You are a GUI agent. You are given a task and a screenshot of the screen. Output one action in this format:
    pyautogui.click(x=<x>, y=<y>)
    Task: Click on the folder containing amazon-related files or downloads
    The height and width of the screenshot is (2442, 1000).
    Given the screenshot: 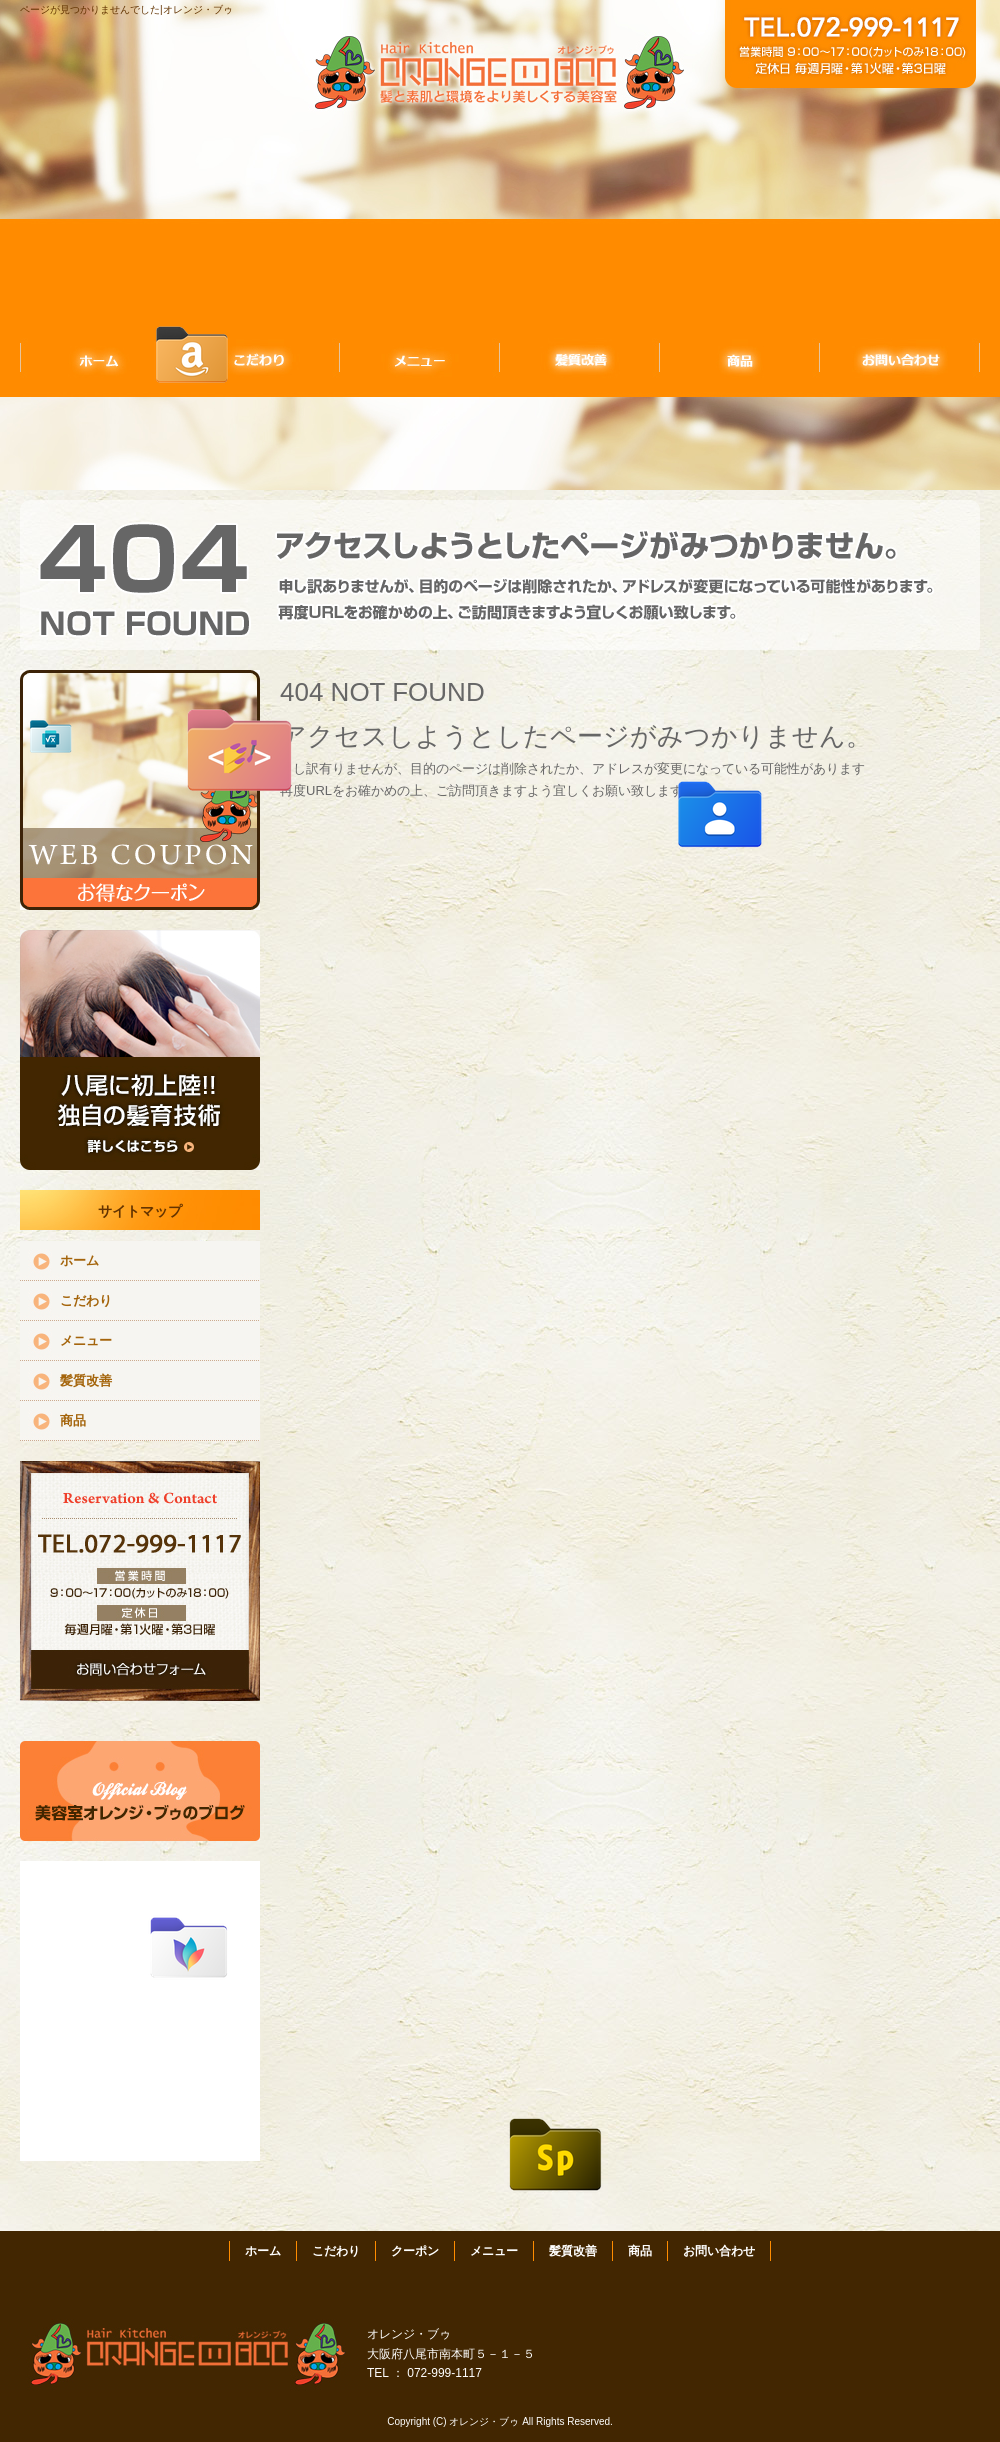 What is the action you would take?
    pyautogui.click(x=191, y=356)
    